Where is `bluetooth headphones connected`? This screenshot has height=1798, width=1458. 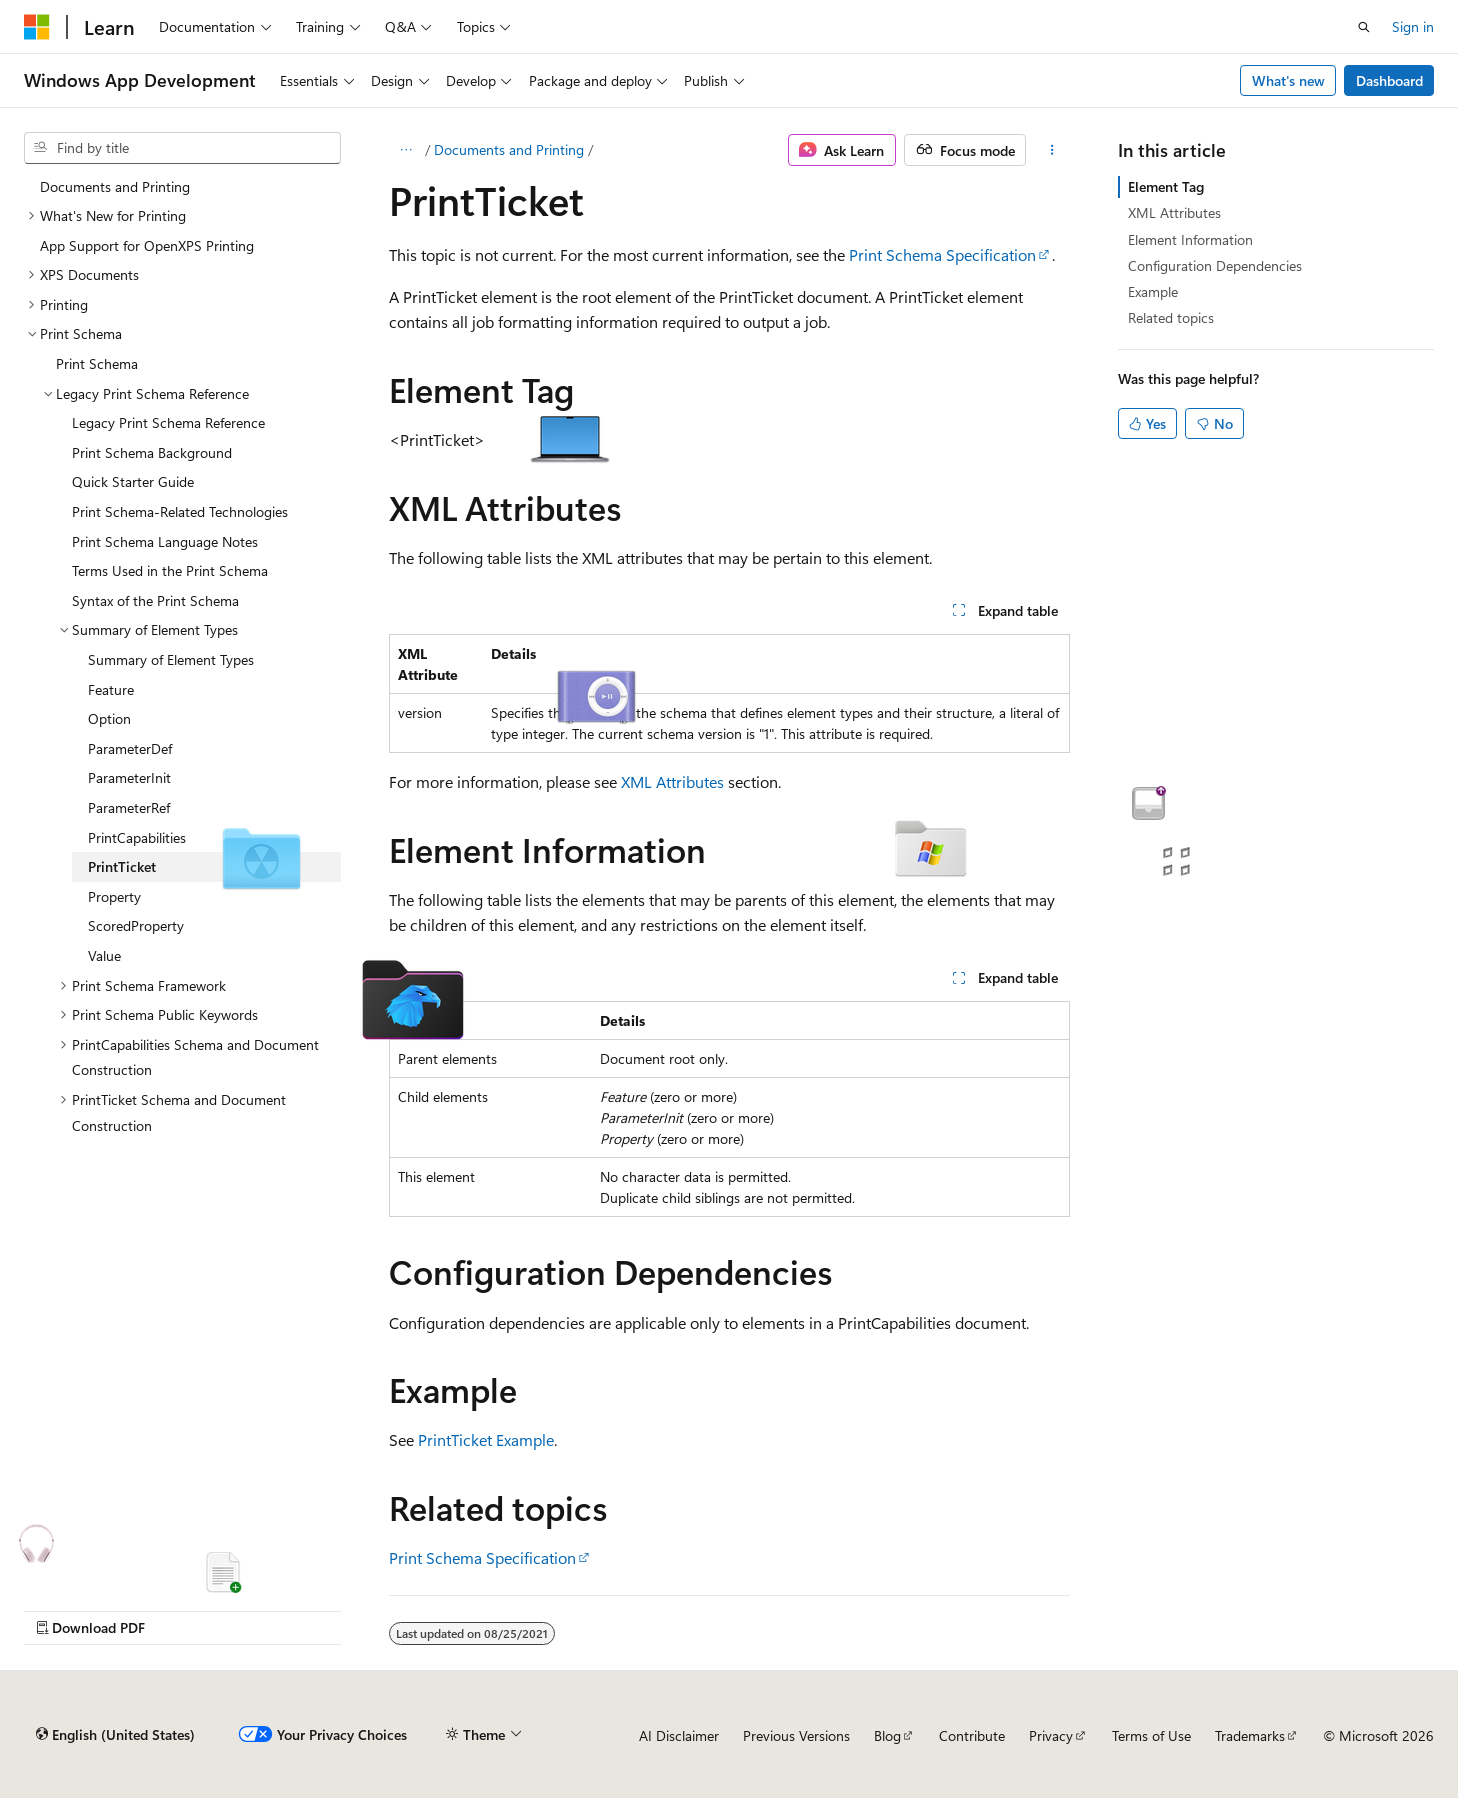 bluetooth headphones connected is located at coordinates (36, 1543).